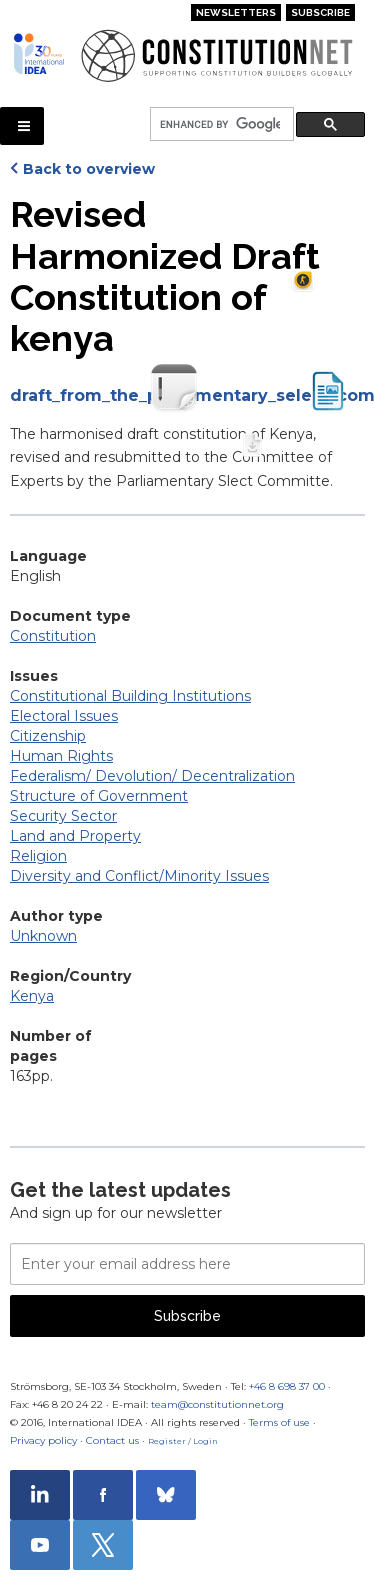 The height and width of the screenshot is (1590, 375). I want to click on launch counter-strike, so click(303, 280).